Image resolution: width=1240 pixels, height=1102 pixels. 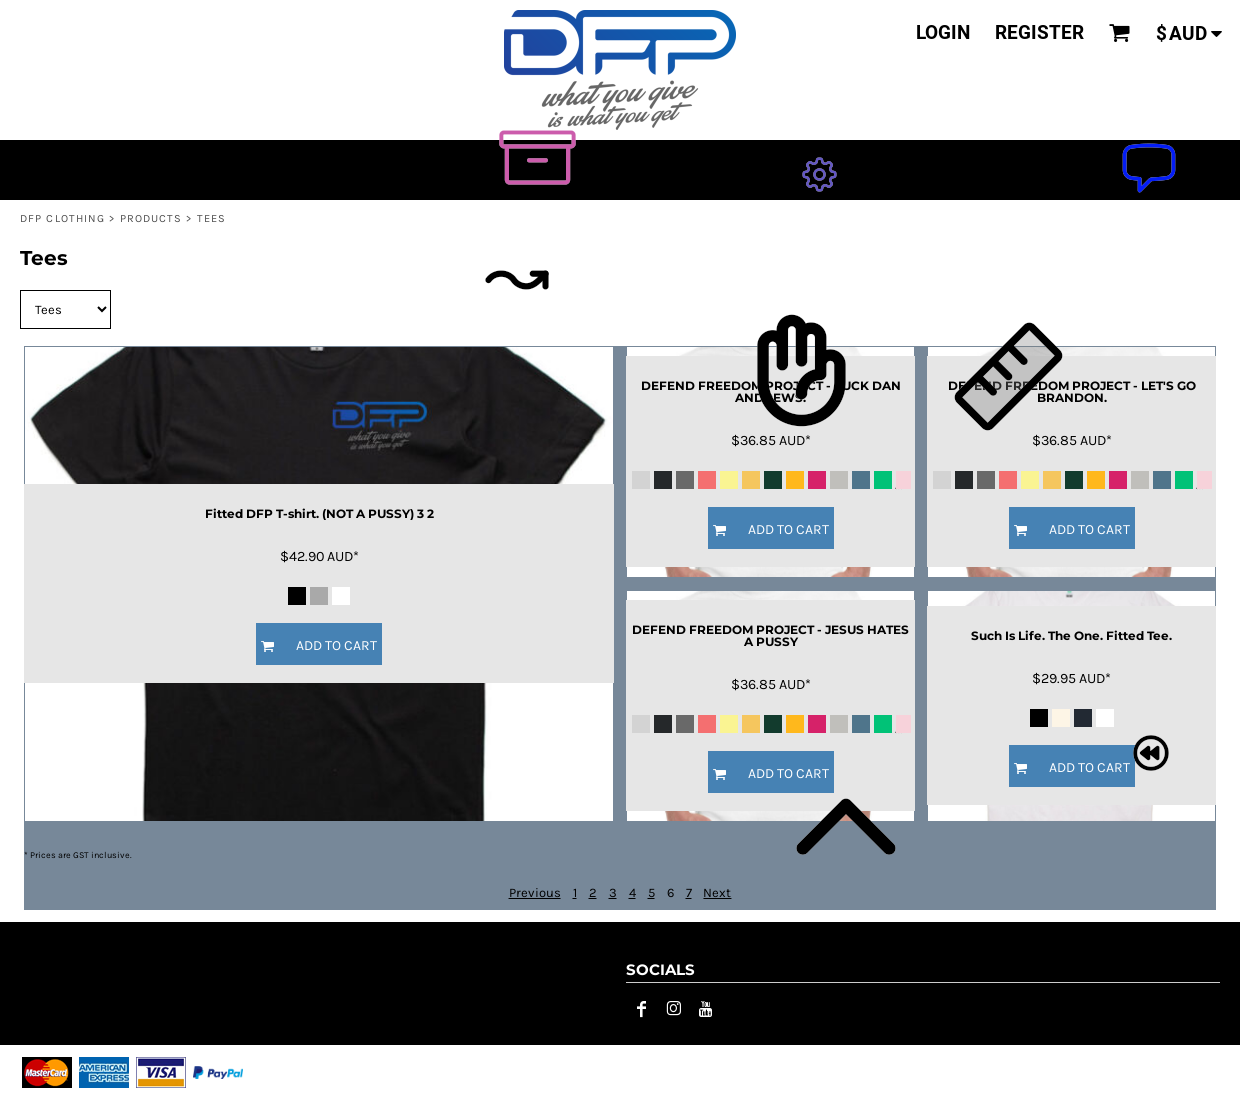 What do you see at coordinates (819, 174) in the screenshot?
I see `access settings or preferences` at bounding box center [819, 174].